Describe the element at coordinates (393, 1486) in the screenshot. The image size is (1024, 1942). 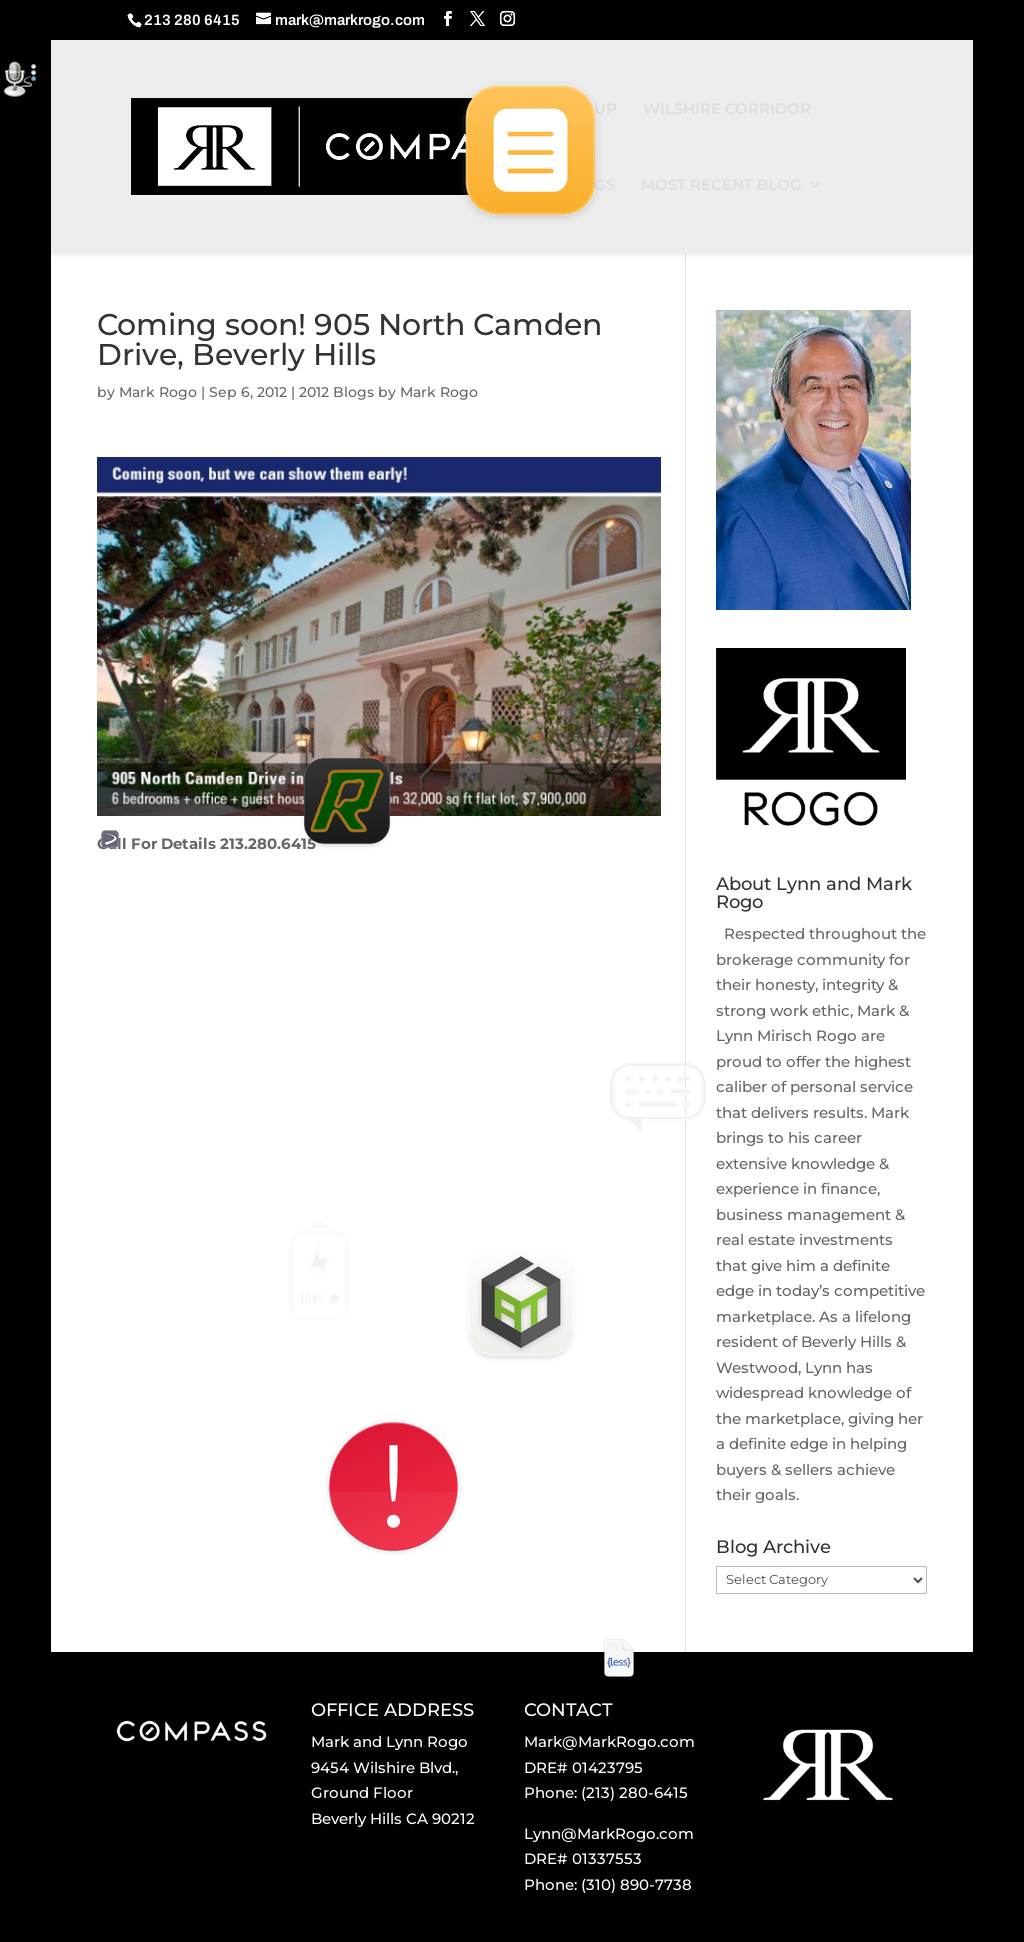
I see `indicates an important alert or warning` at that location.